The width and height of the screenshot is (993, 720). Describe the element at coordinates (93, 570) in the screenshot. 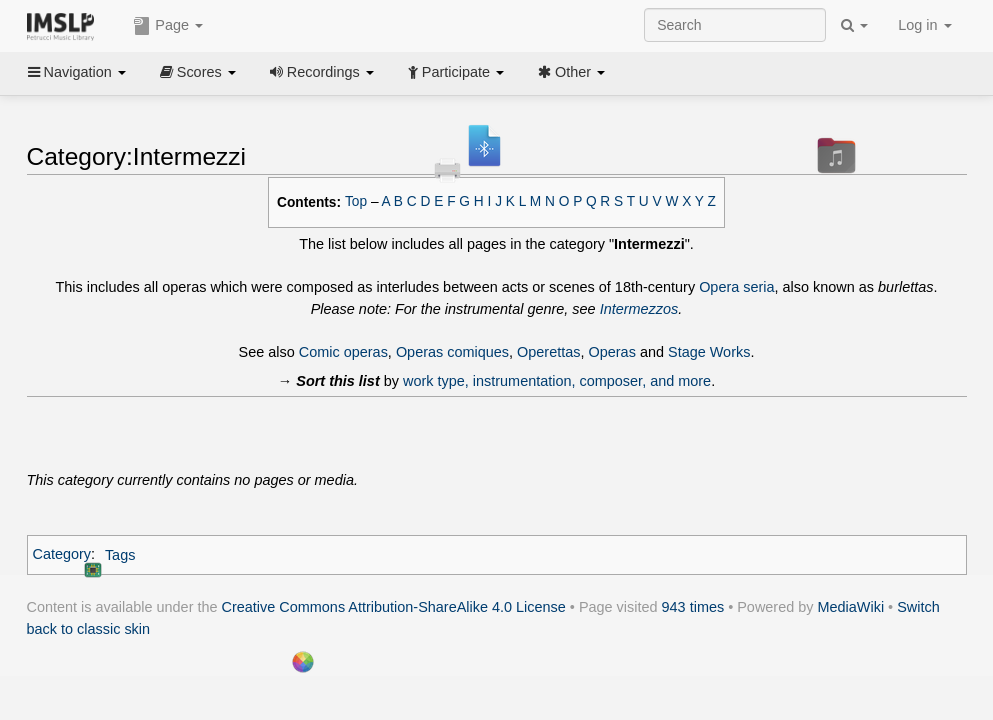

I see `open cpu-x system monitoring app` at that location.